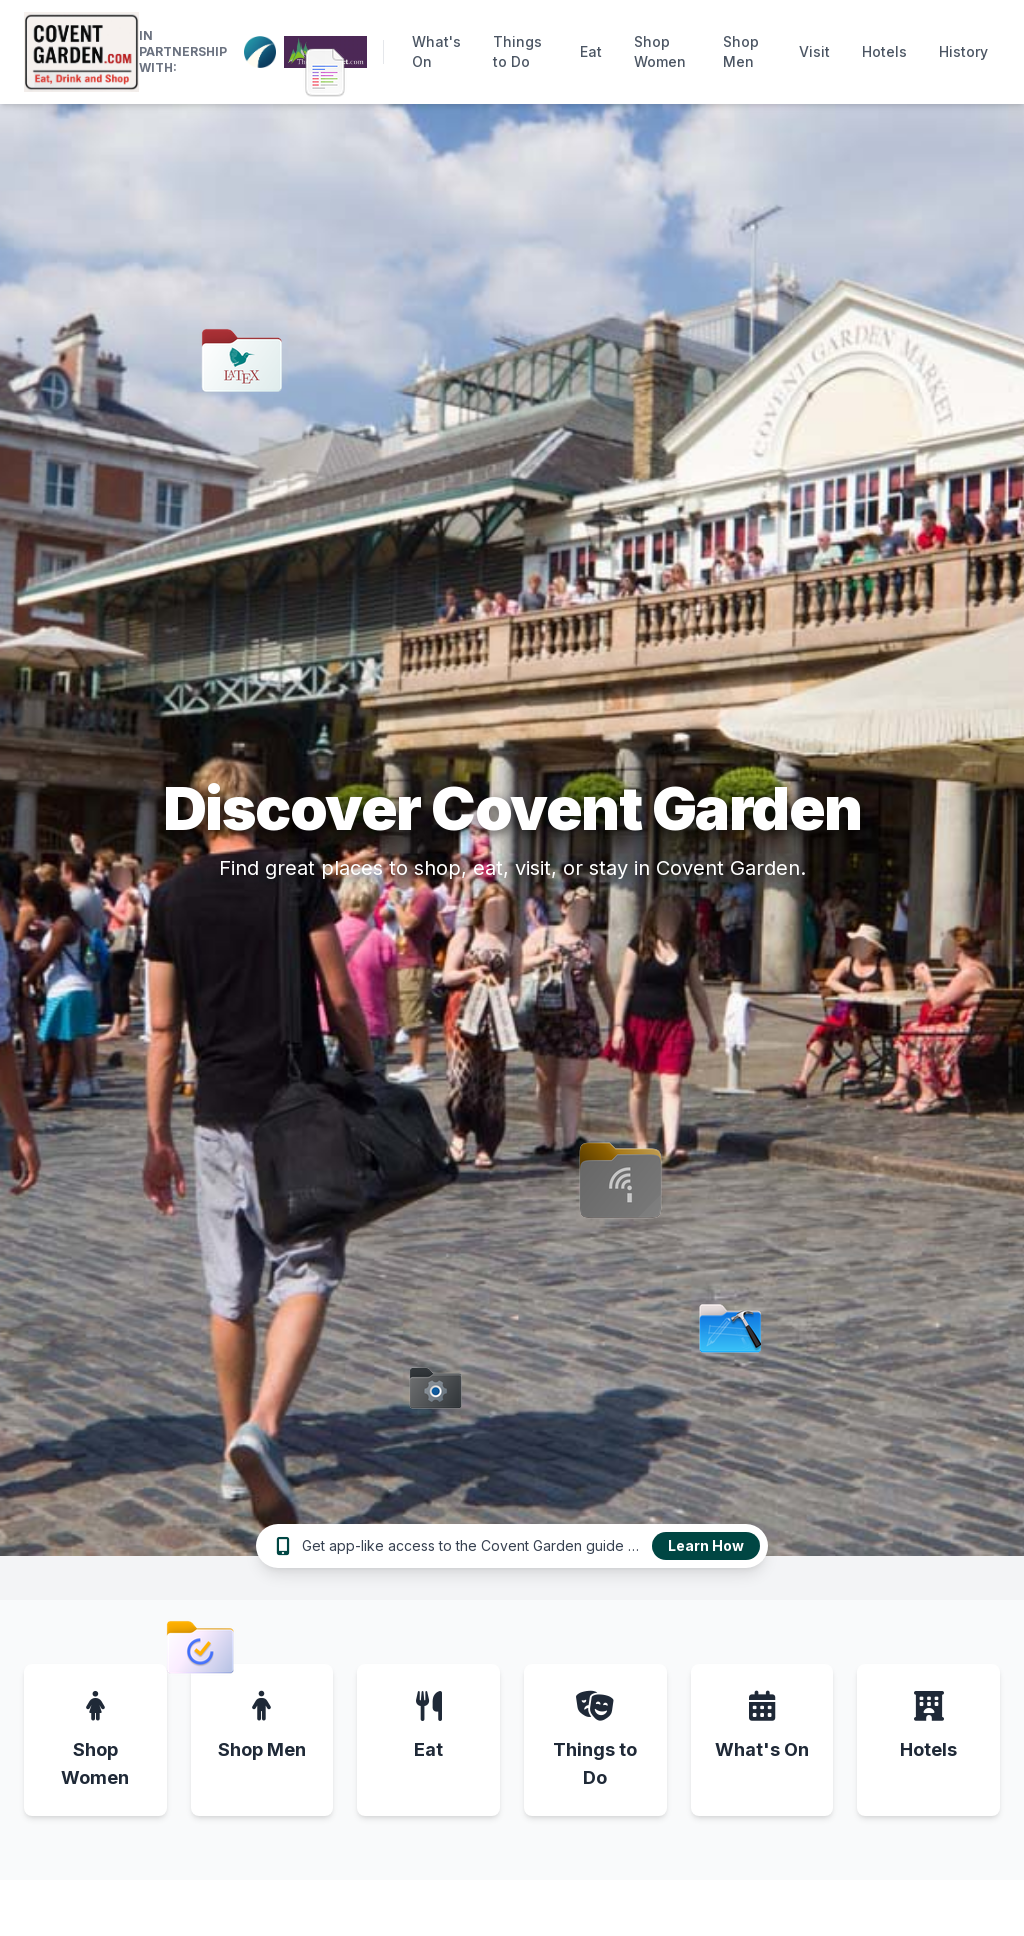 This screenshot has height=1936, width=1024. Describe the element at coordinates (435, 1389) in the screenshot. I see `access folder settings or preferences` at that location.